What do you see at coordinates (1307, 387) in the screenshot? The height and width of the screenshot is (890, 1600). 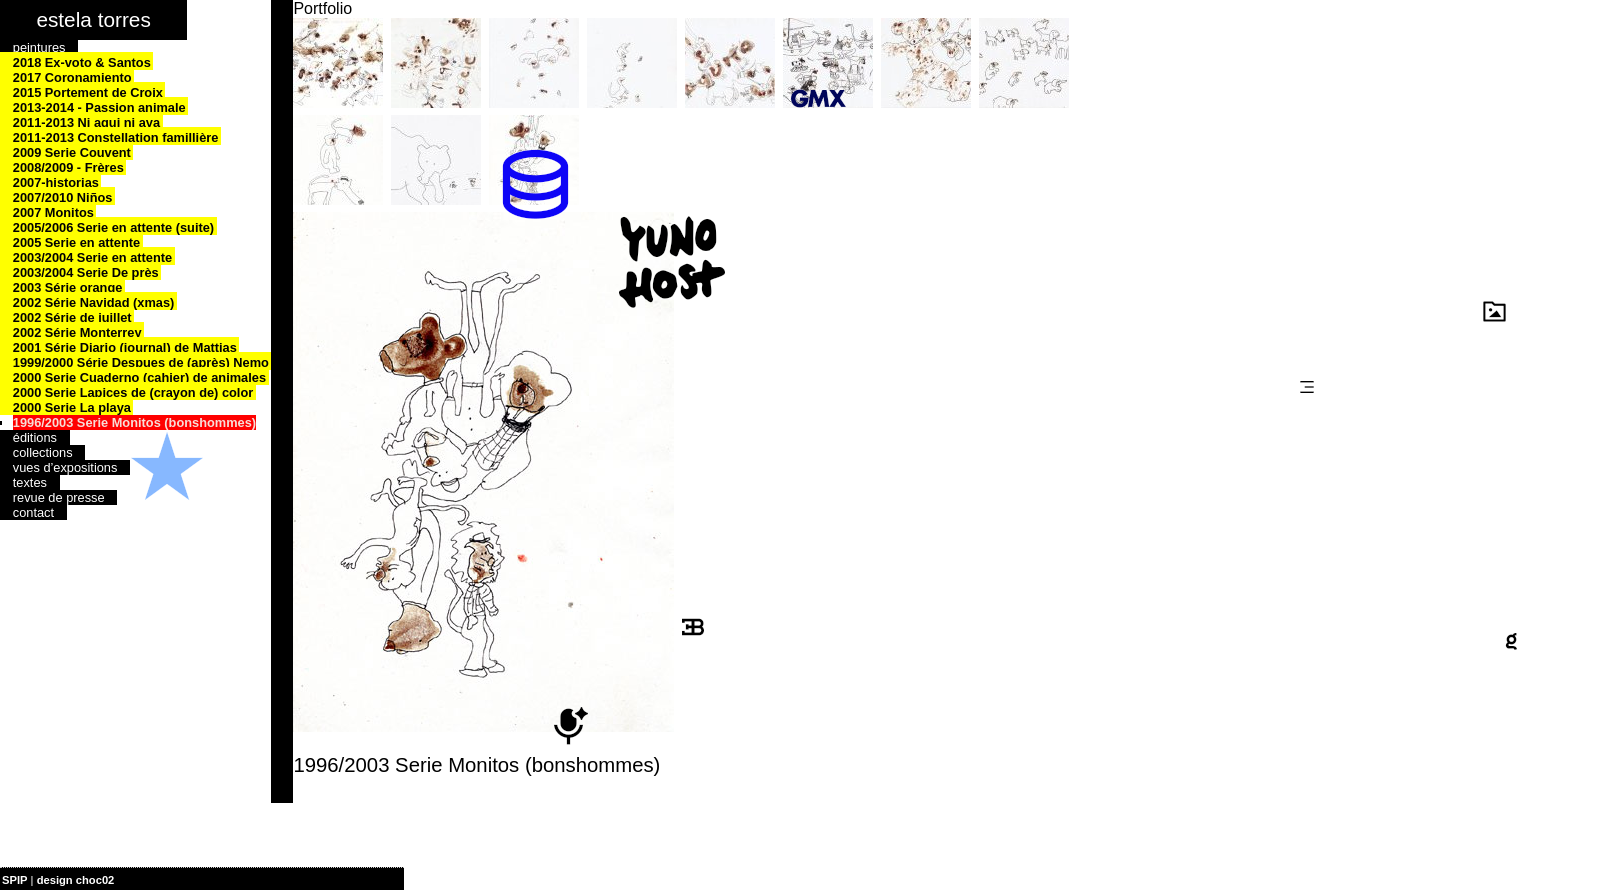 I see `open navigation menu` at bounding box center [1307, 387].